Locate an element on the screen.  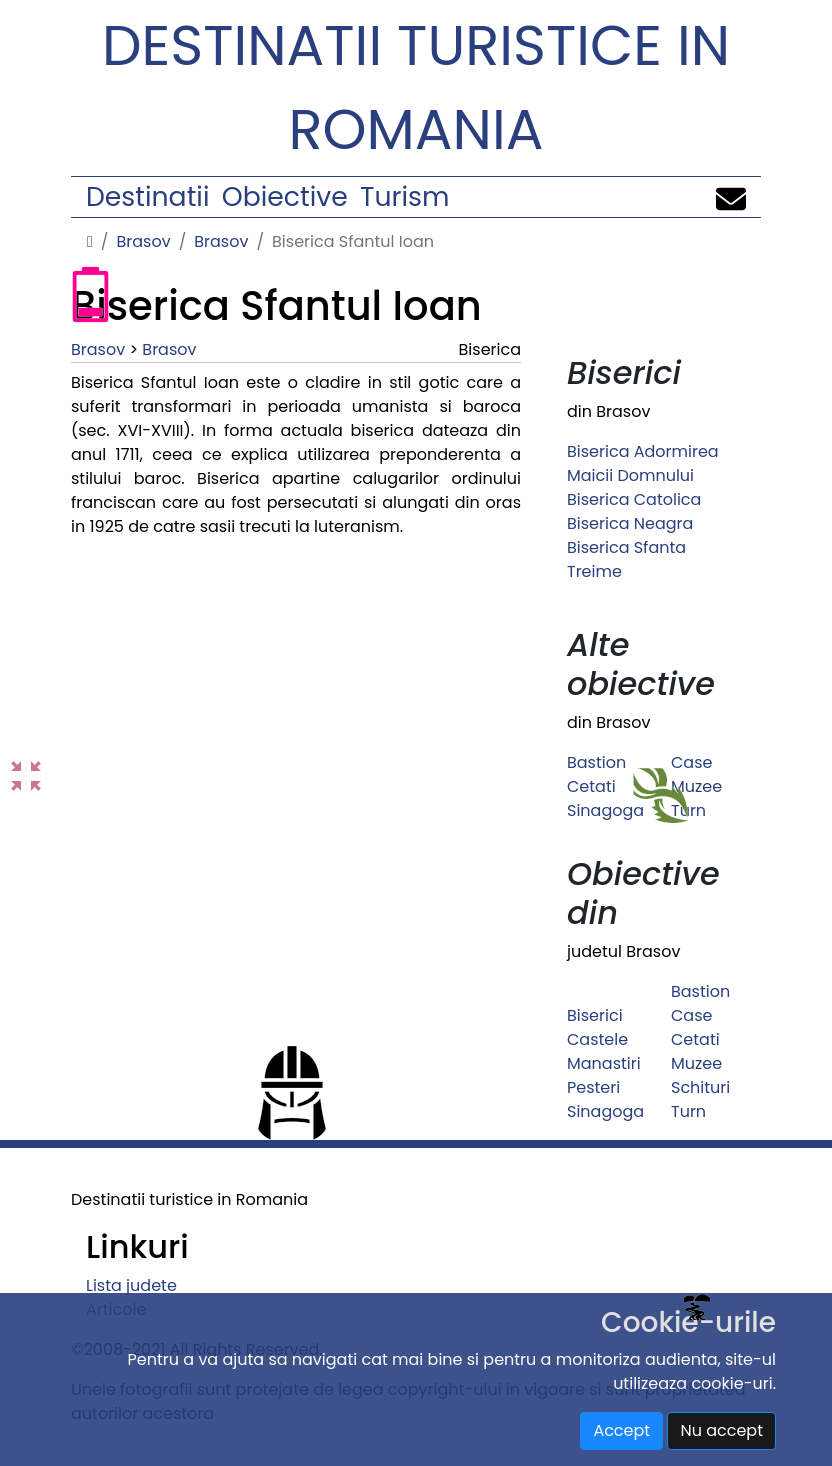
exit fullscreen mode is located at coordinates (26, 776).